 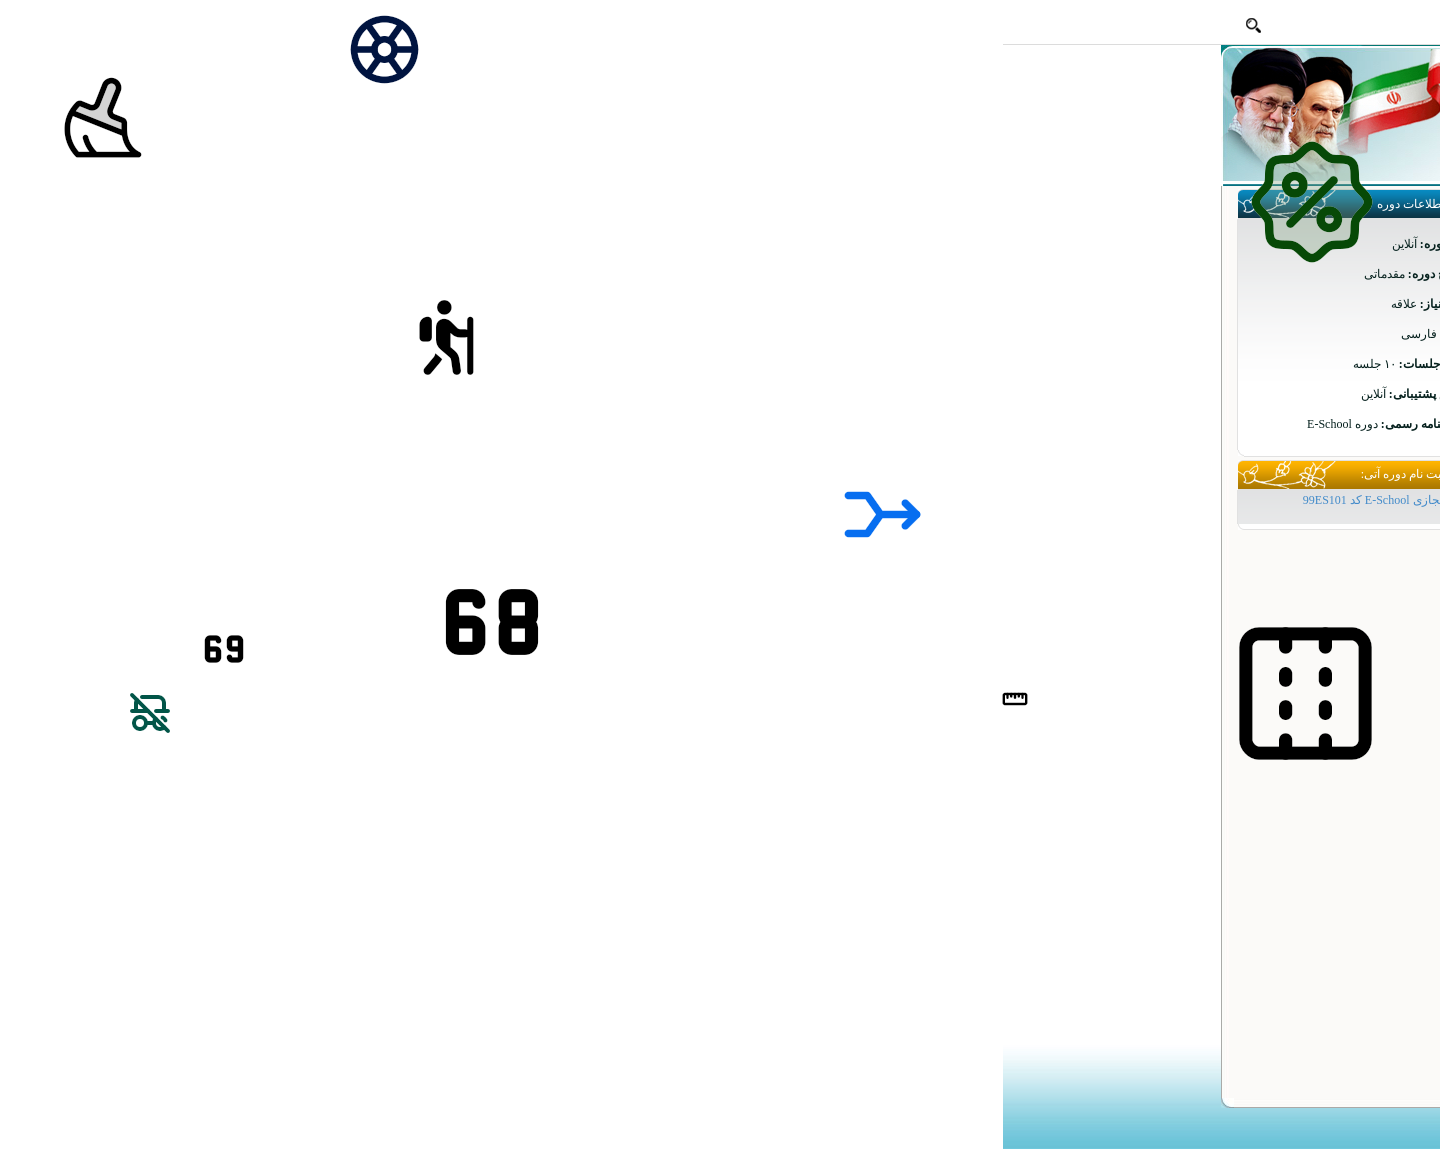 I want to click on access vehicle or tire settings, so click(x=384, y=49).